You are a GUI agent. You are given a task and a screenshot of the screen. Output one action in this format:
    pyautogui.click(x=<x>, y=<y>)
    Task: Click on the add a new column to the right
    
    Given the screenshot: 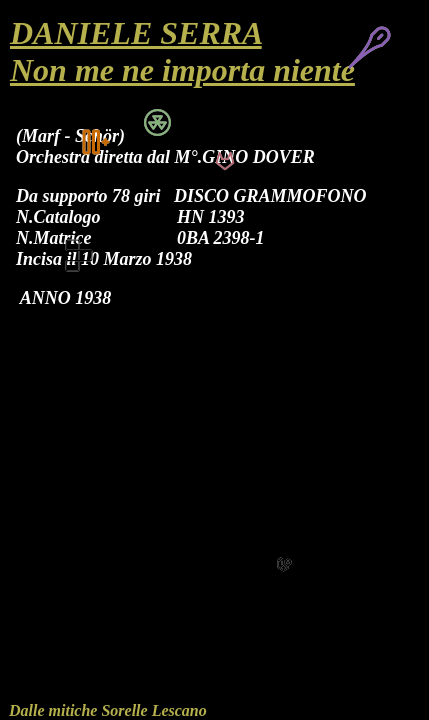 What is the action you would take?
    pyautogui.click(x=94, y=142)
    